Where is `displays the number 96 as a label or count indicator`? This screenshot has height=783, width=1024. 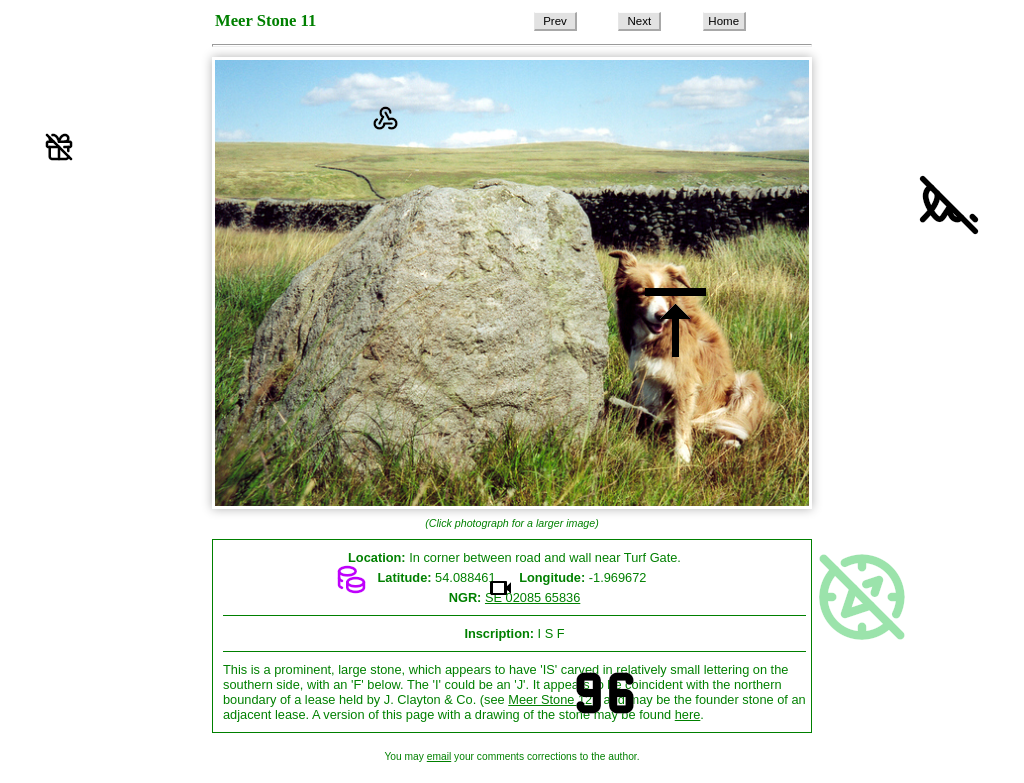
displays the number 96 as a label or count indicator is located at coordinates (605, 693).